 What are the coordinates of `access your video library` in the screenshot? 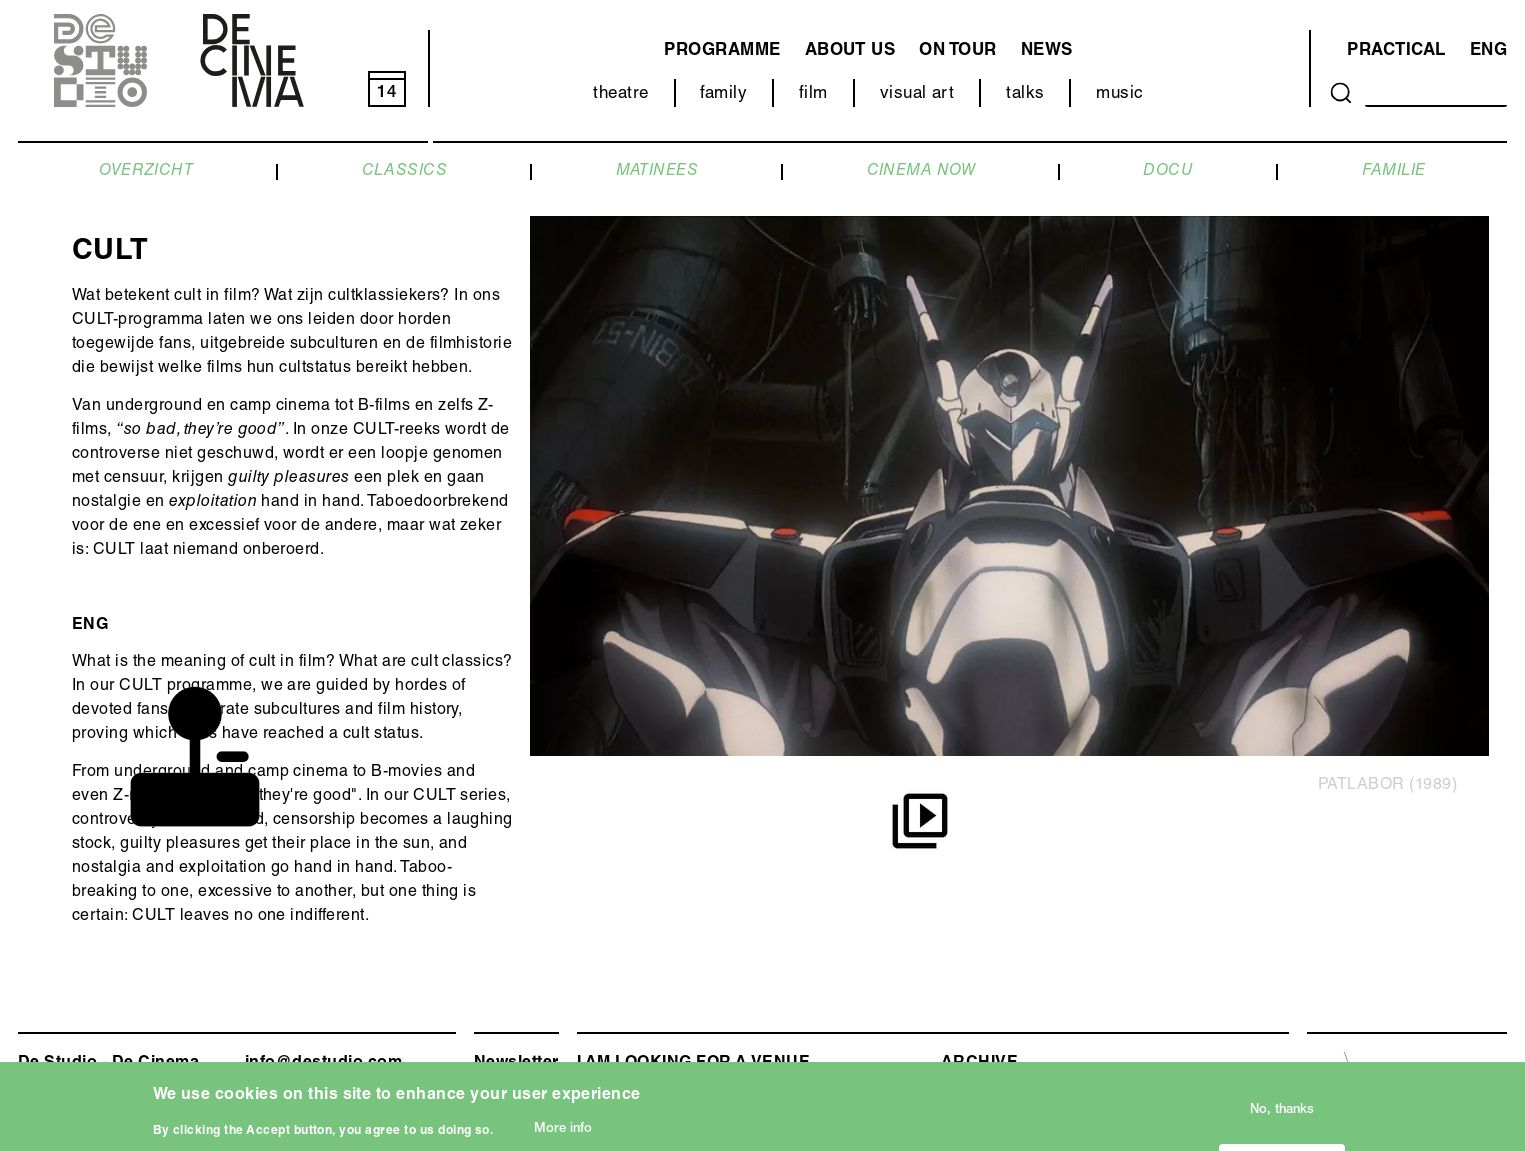 It's located at (920, 821).